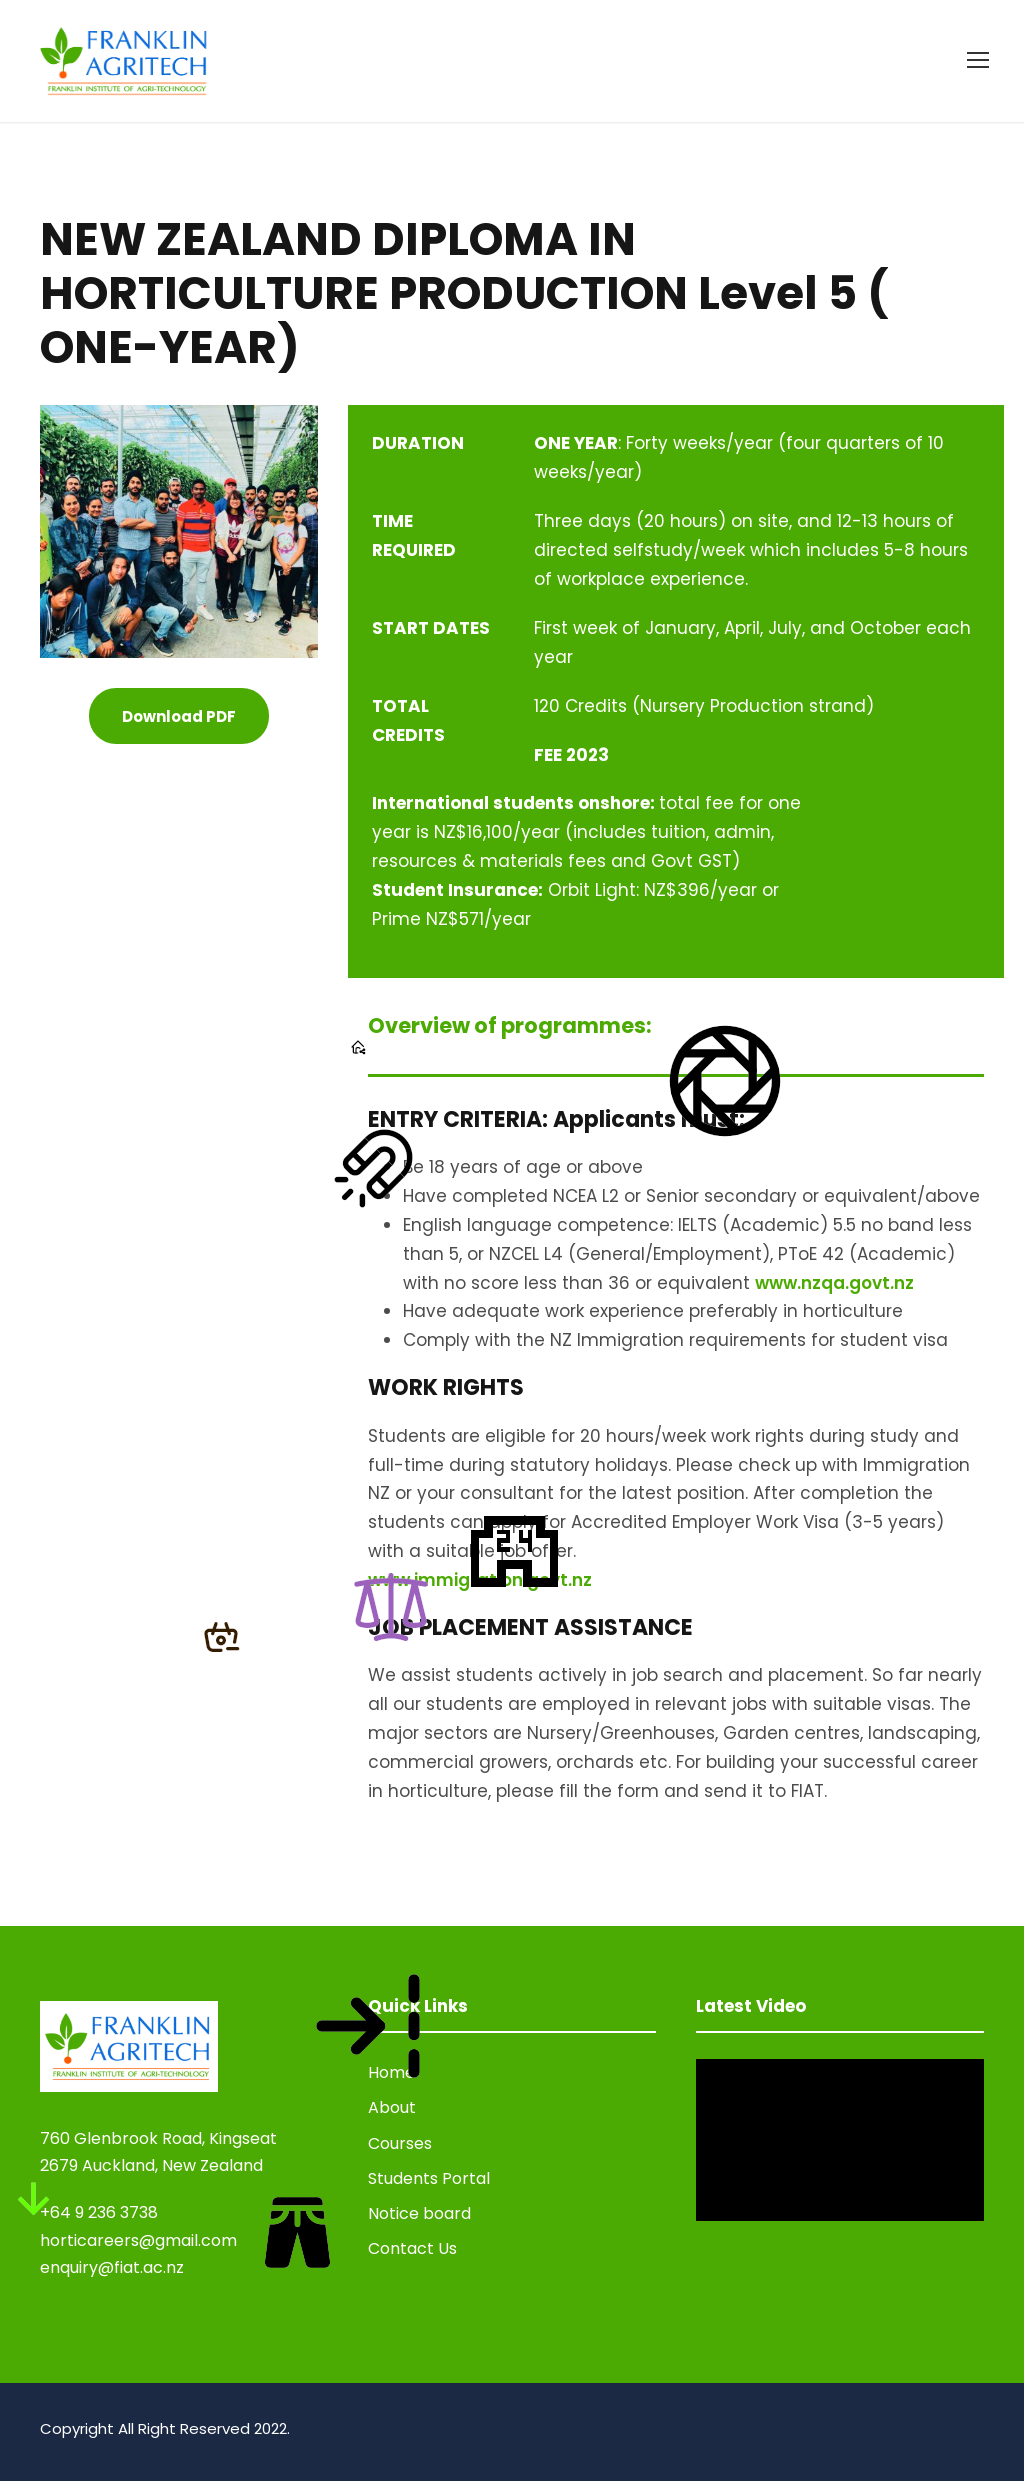 The image size is (1024, 2481). I want to click on browse pants or bottoms in a clothing app, so click(297, 2232).